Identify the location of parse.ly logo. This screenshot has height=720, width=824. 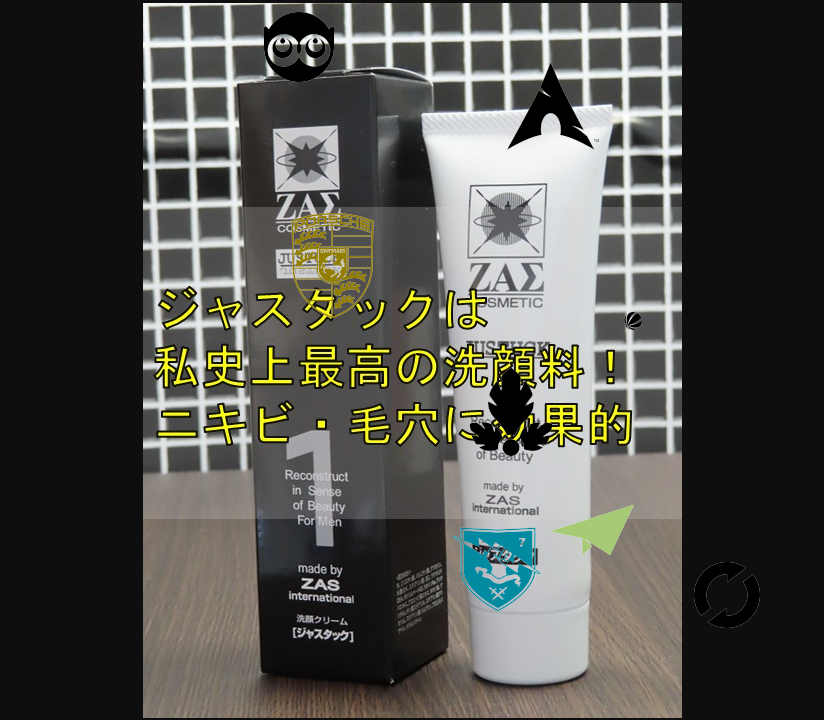
(511, 412).